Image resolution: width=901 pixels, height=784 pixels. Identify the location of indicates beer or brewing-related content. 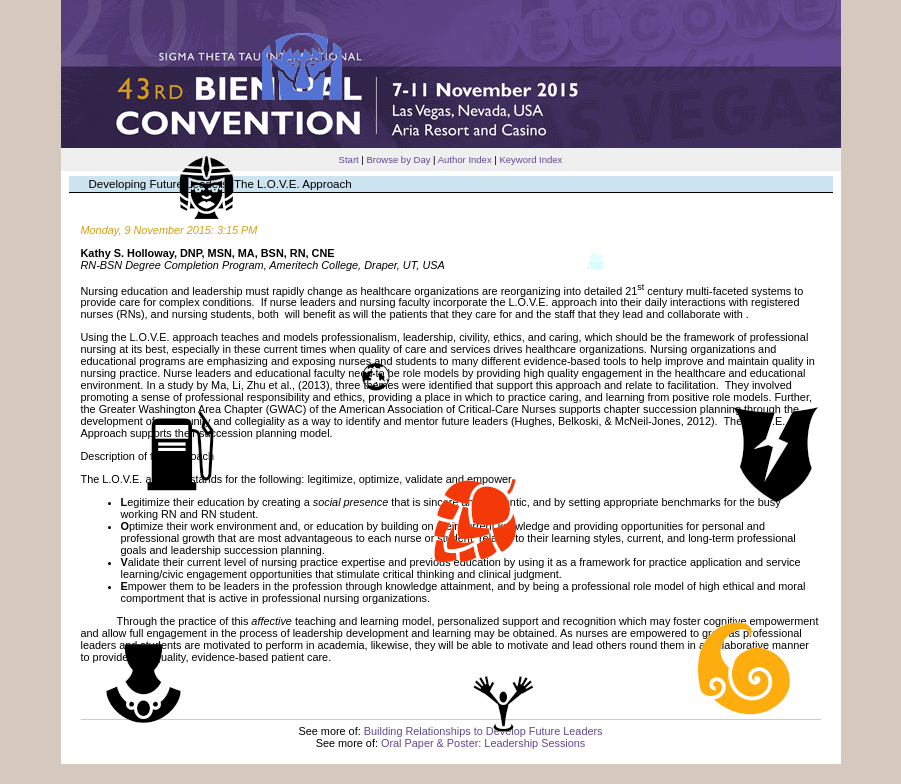
(475, 520).